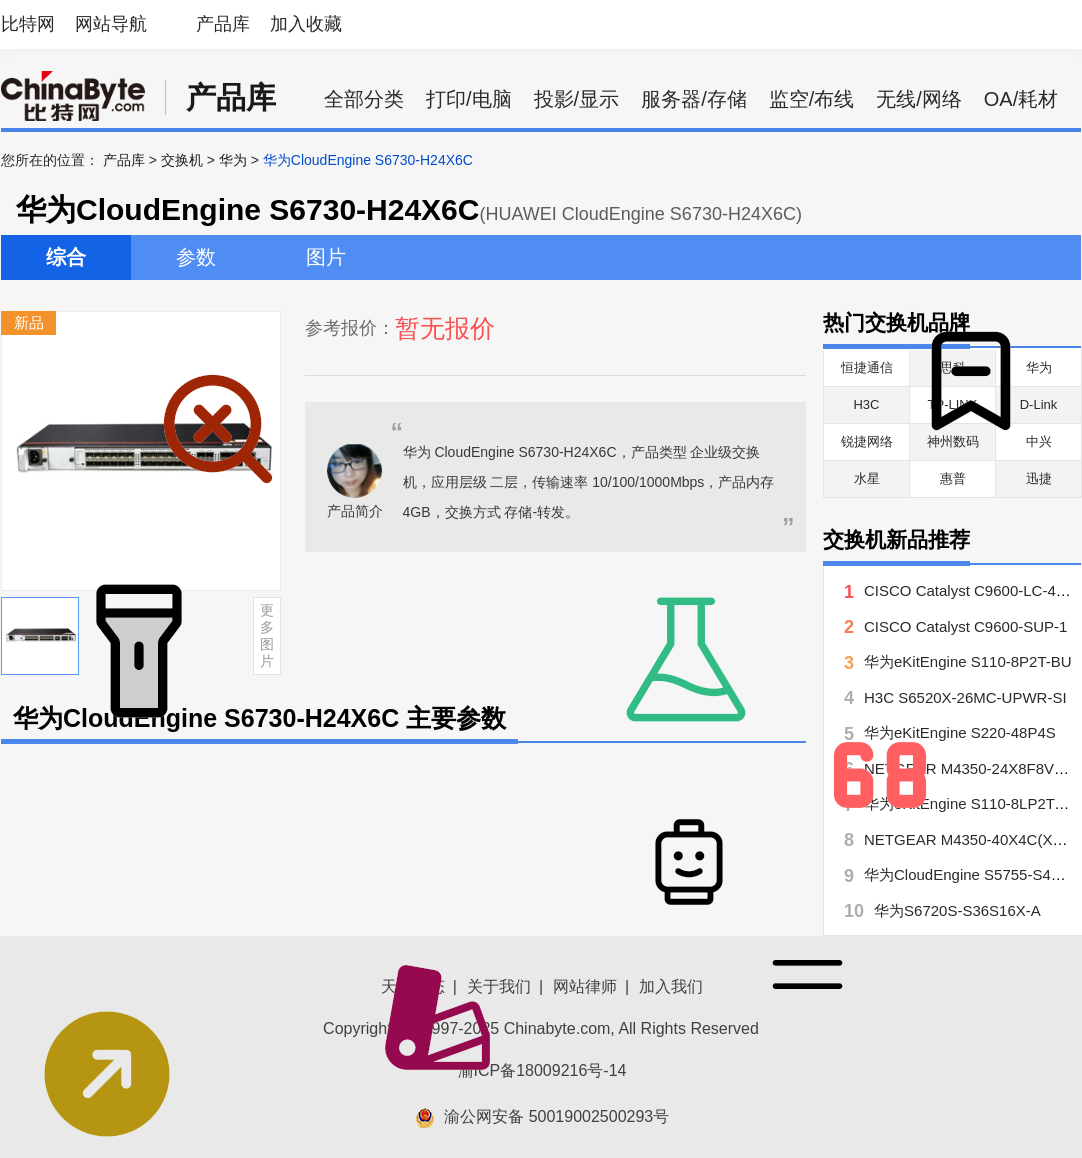 This screenshot has width=1082, height=1158. I want to click on remove from saved bookmarks, so click(971, 381).